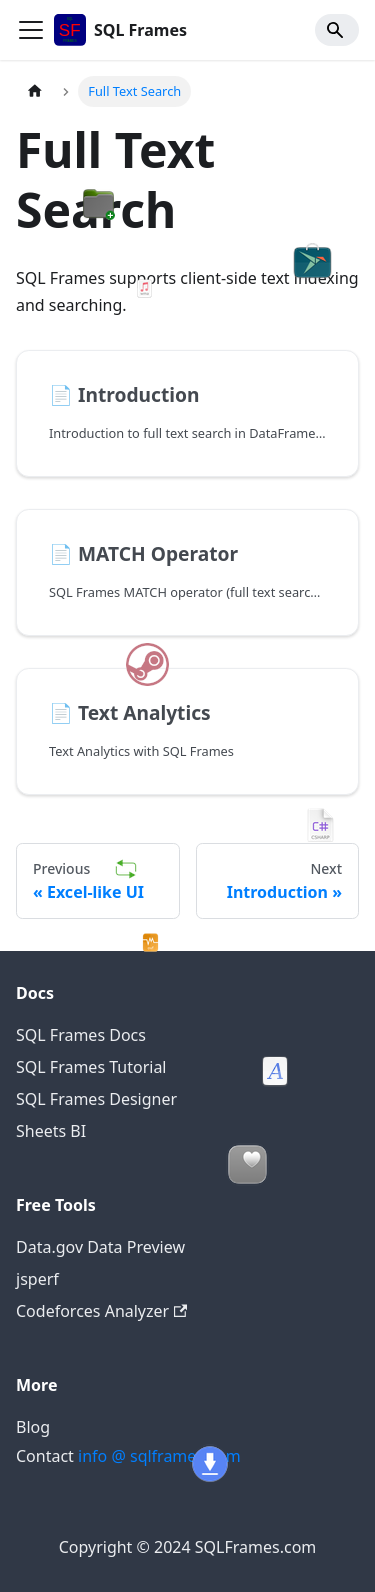  I want to click on indicates a downloaded file or completed download, so click(210, 1464).